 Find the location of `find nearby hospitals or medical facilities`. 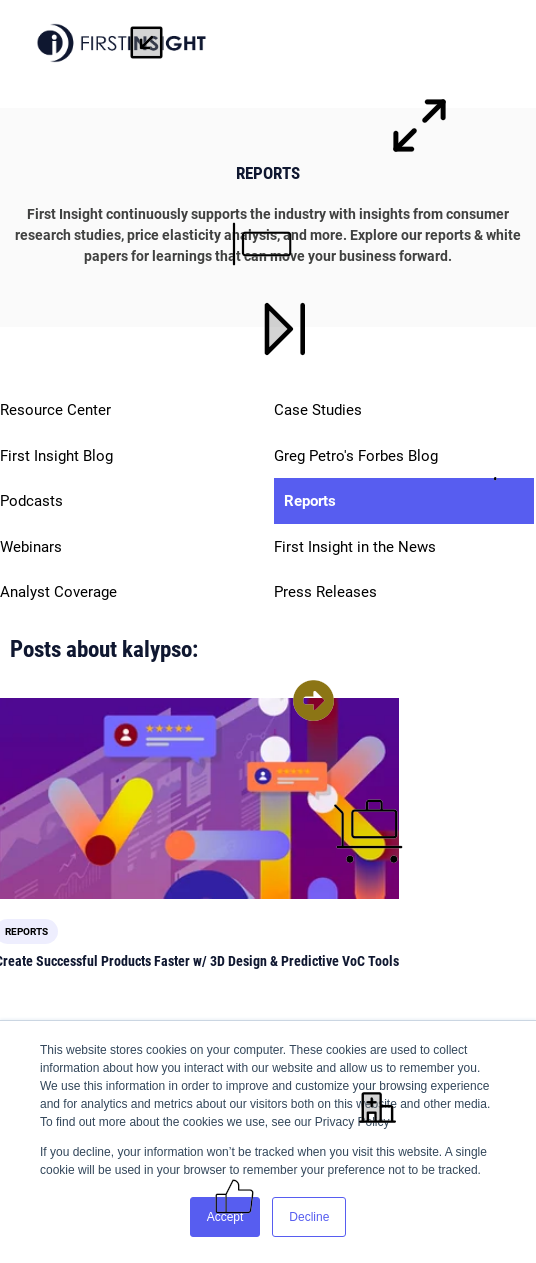

find nearby hospitals or medical facilities is located at coordinates (375, 1107).